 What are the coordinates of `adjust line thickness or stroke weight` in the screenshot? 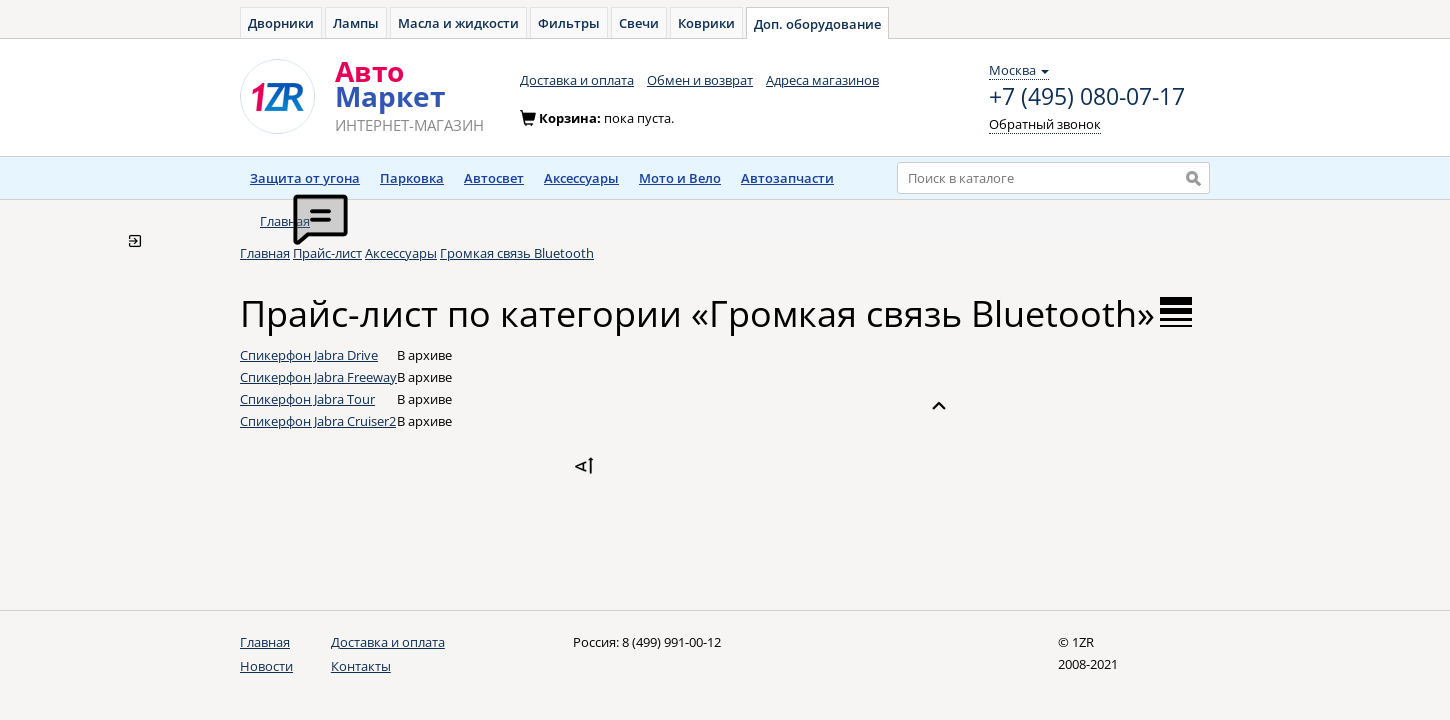 It's located at (1176, 312).